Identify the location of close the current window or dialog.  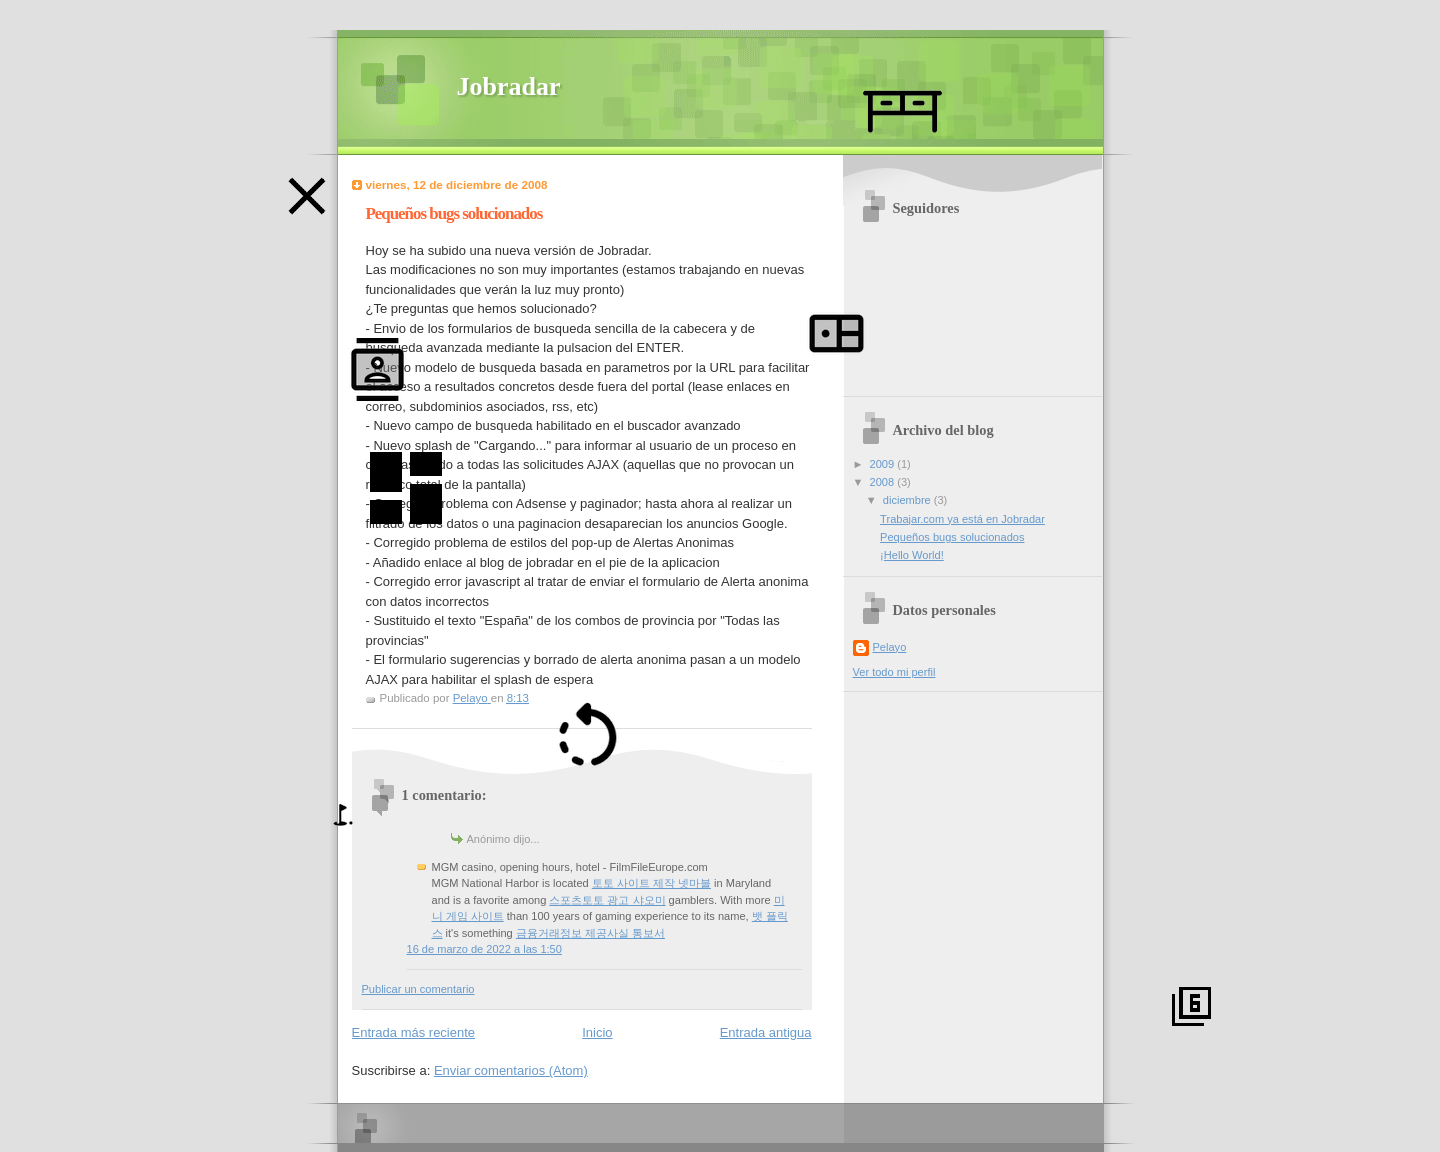
(307, 196).